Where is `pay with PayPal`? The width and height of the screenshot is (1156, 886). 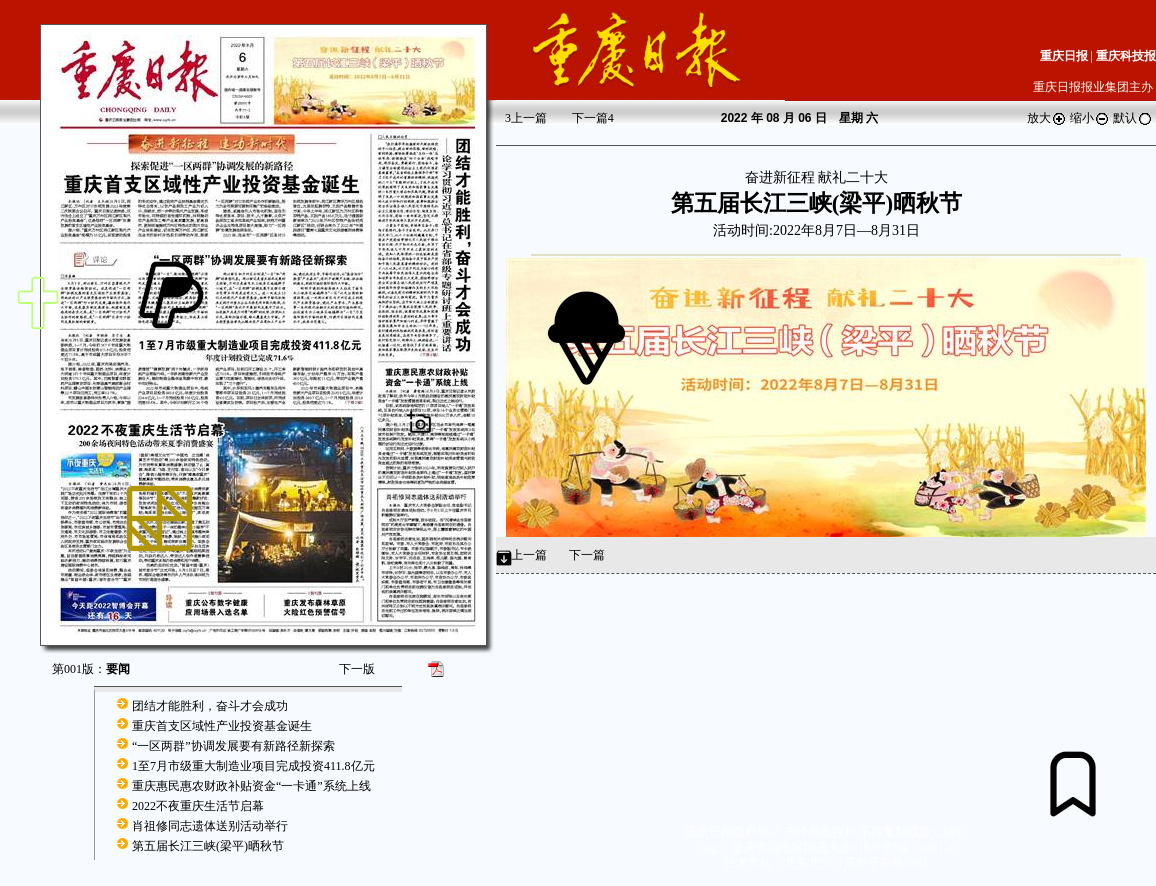
pay with PayPal is located at coordinates (170, 295).